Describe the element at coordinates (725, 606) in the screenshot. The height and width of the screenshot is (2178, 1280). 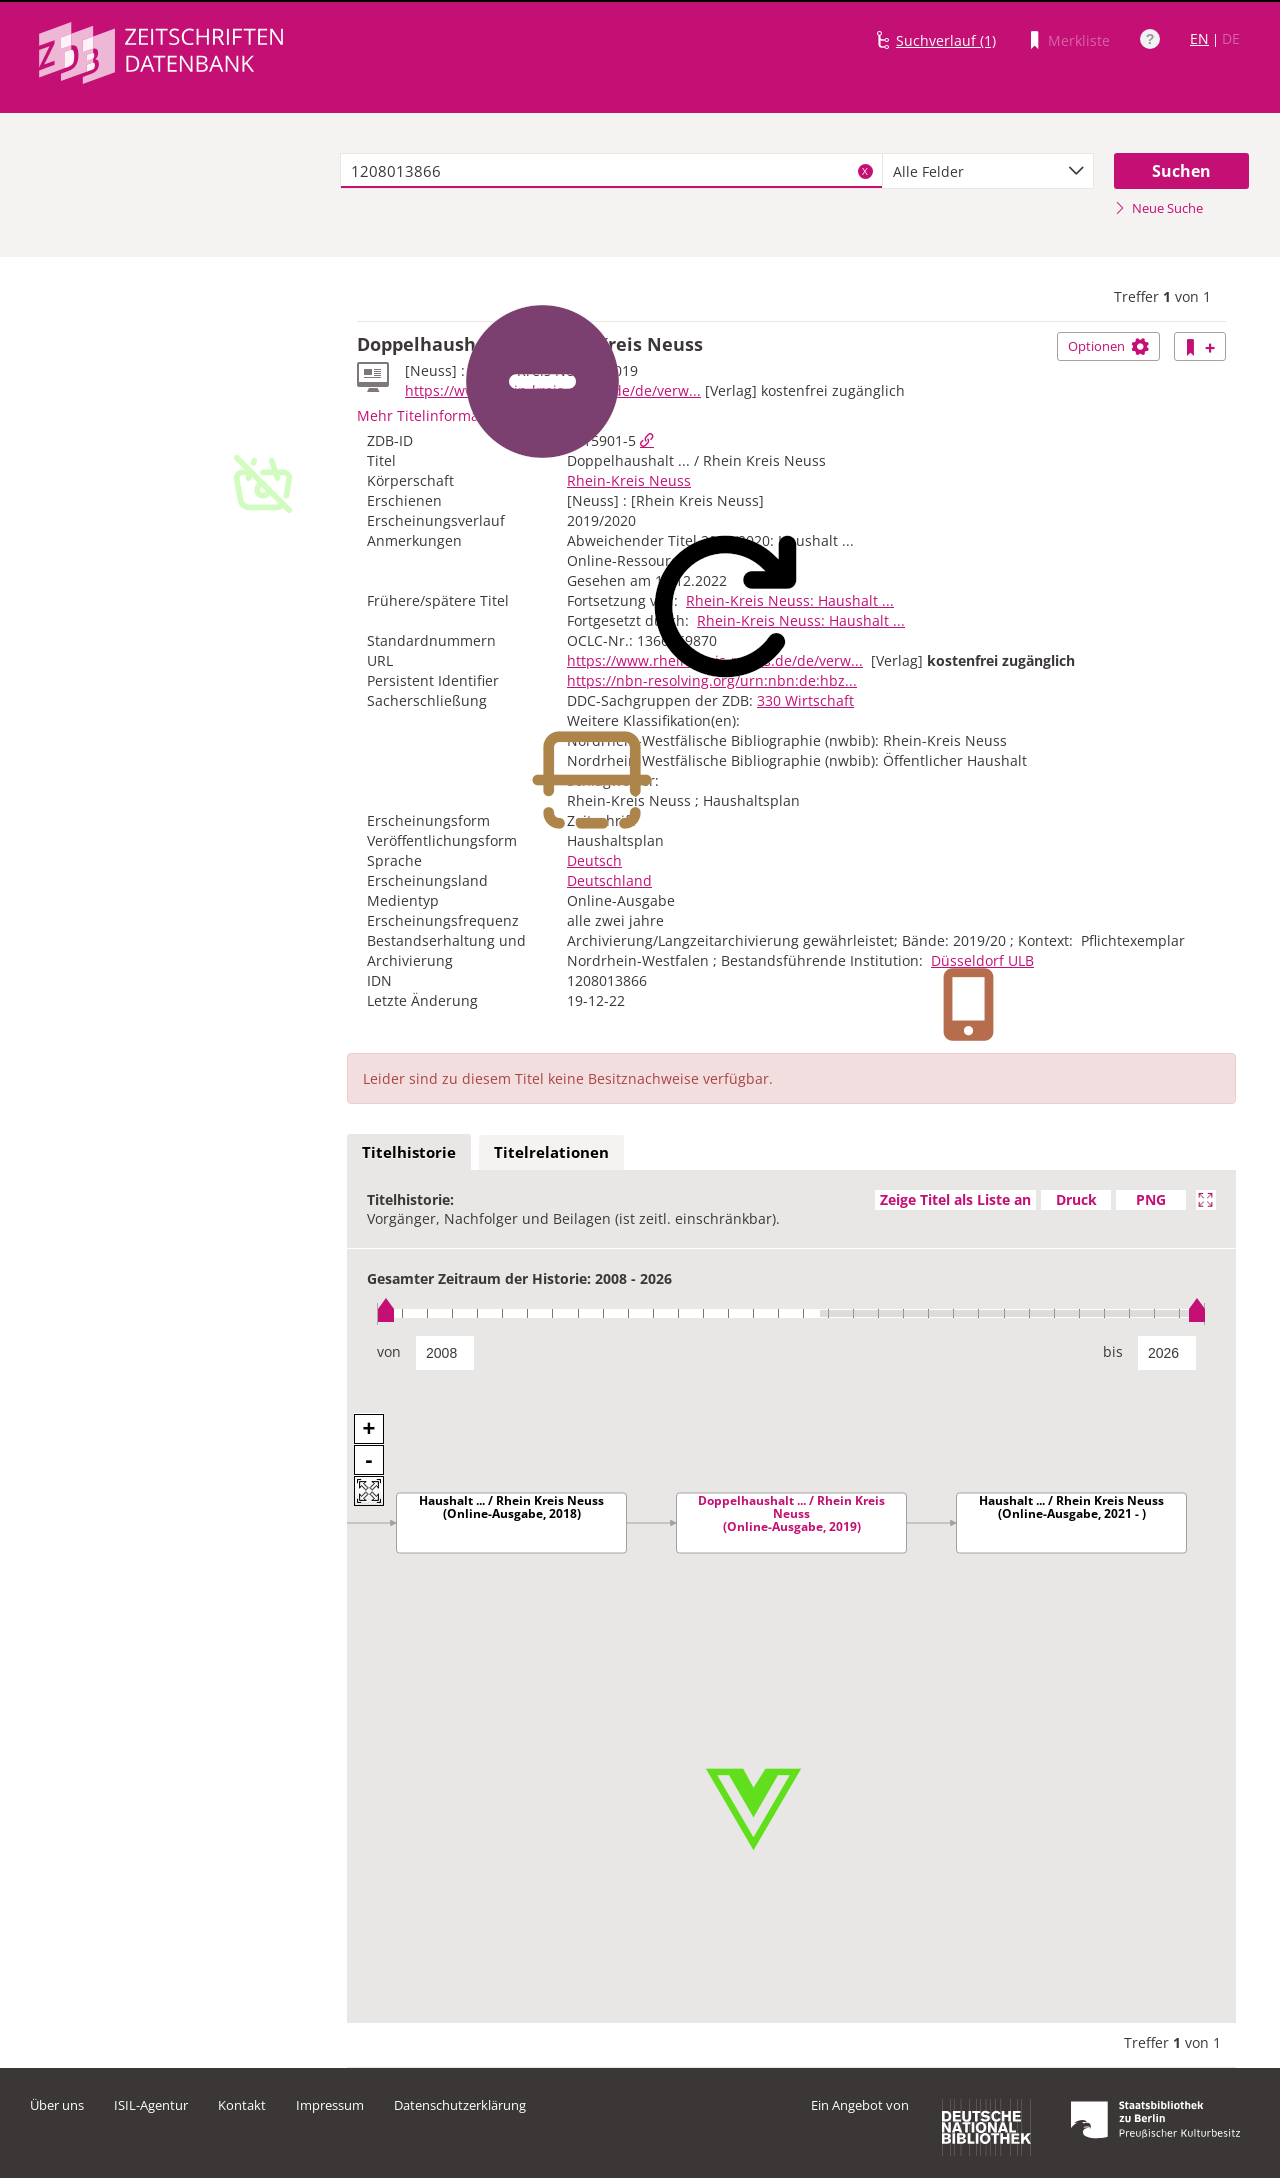
I see `refresh or reload the current page` at that location.